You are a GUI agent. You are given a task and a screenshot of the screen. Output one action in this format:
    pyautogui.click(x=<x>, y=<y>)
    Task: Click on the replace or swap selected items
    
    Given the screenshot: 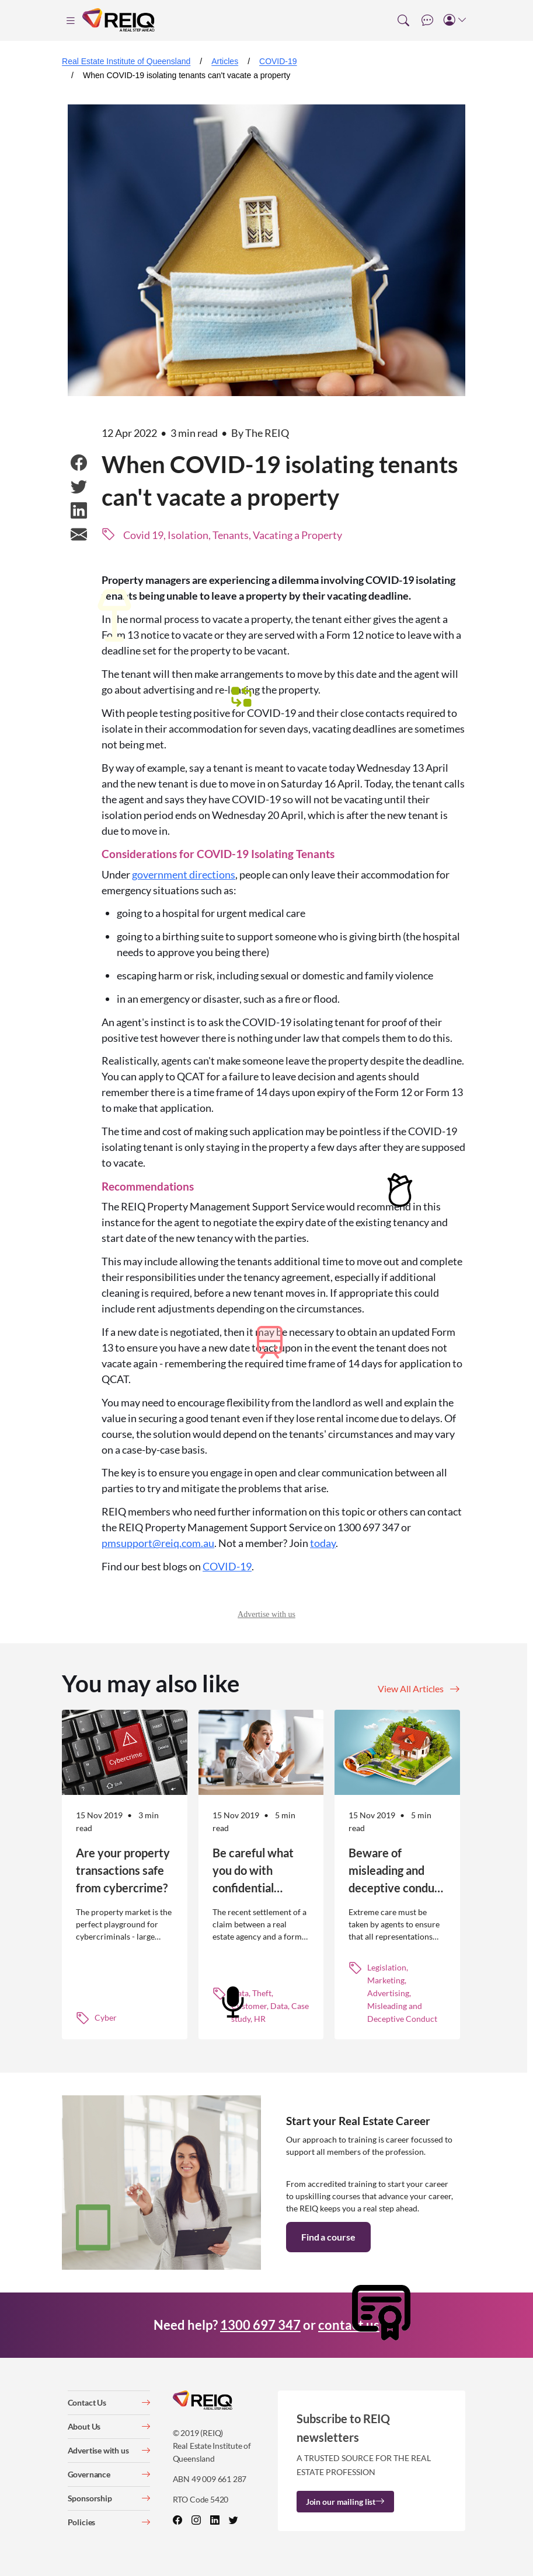 What is the action you would take?
    pyautogui.click(x=241, y=696)
    